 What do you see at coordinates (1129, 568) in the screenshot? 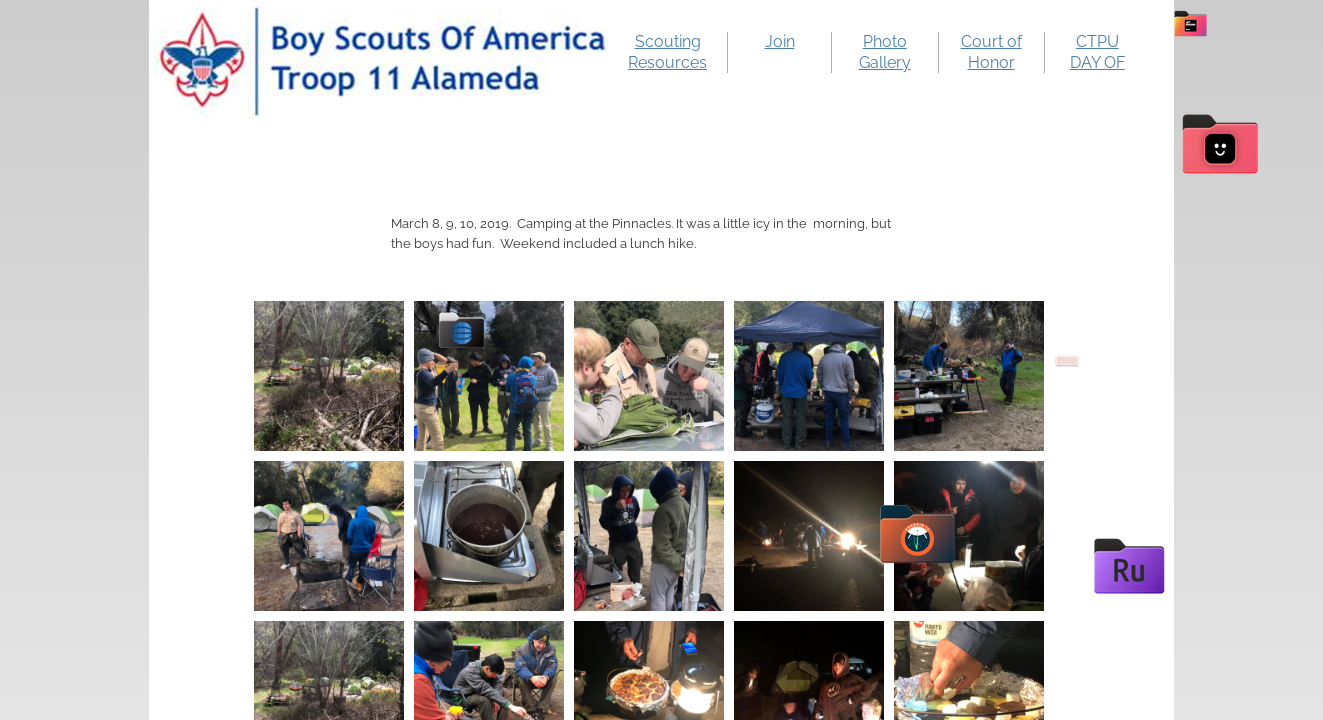
I see `open folder containing Adobe Rush project files` at bounding box center [1129, 568].